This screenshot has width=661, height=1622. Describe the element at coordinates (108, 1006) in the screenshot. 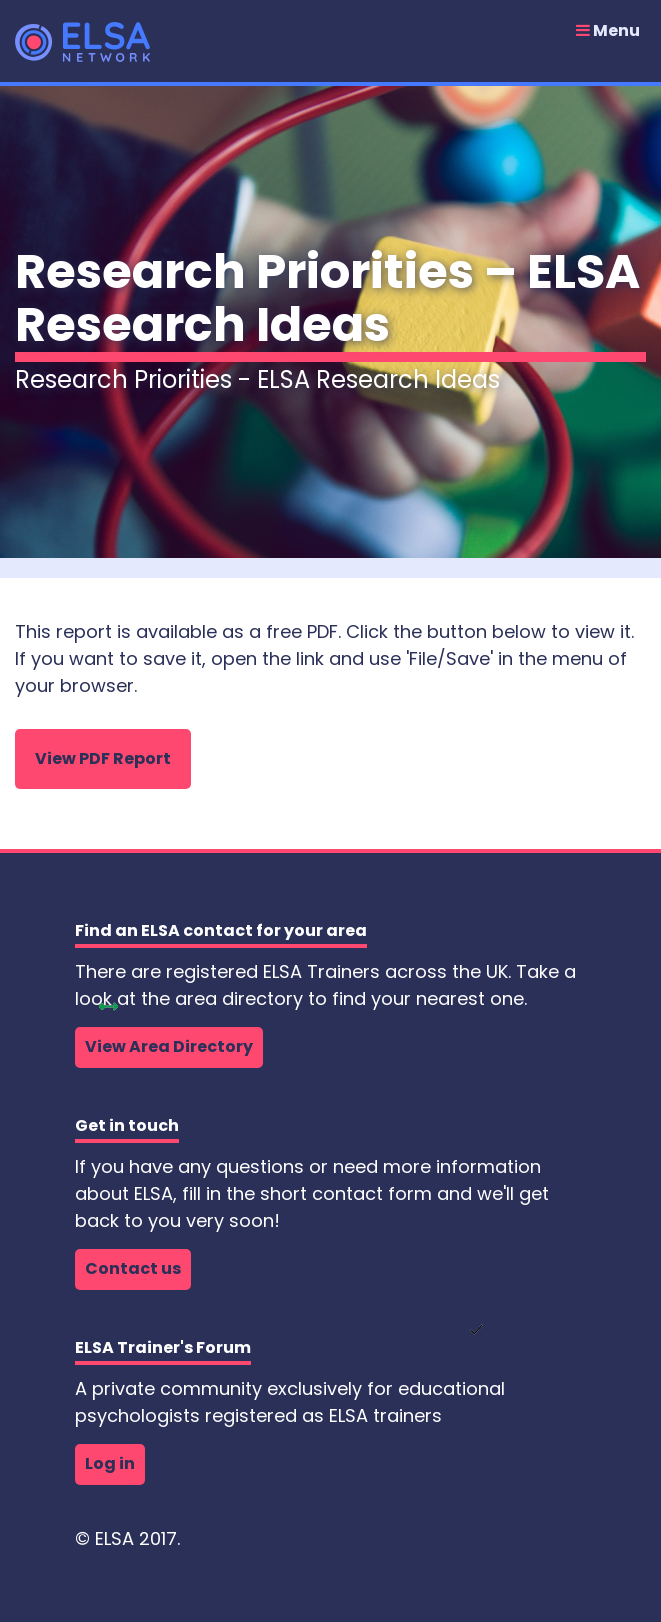

I see `navigate to next step or section` at that location.